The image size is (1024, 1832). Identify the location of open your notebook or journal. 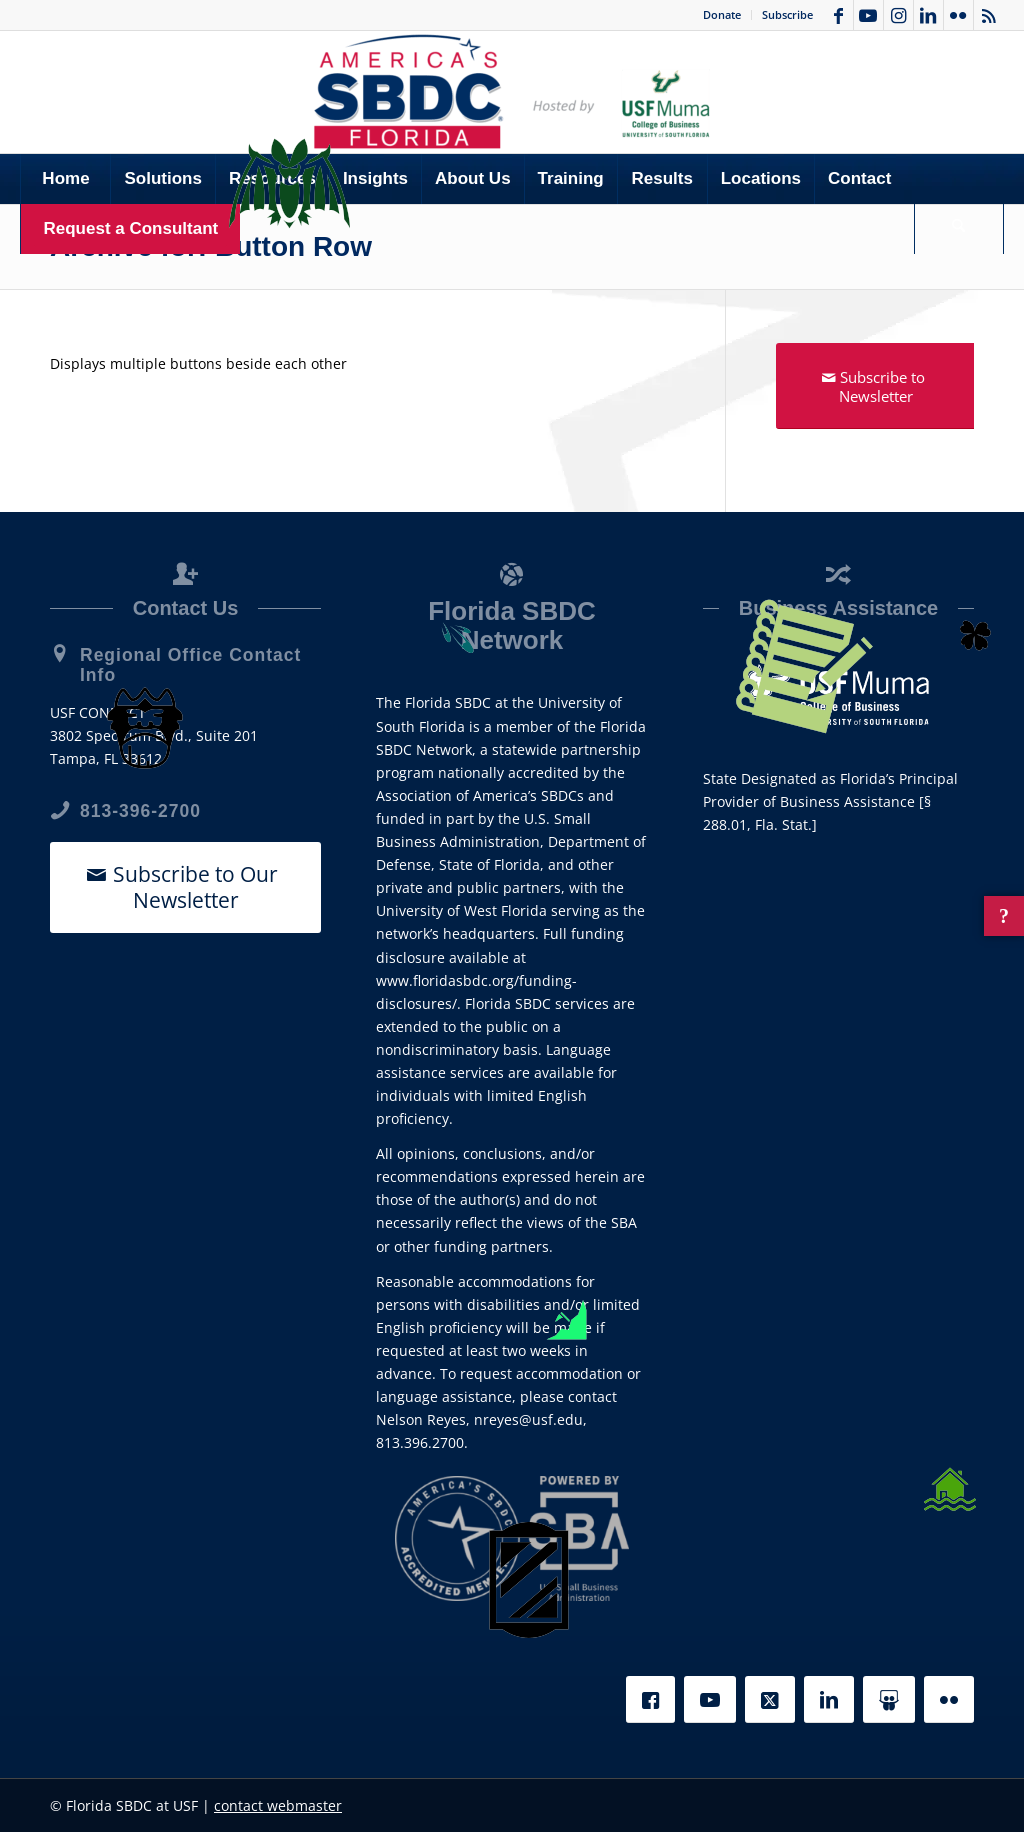
(804, 666).